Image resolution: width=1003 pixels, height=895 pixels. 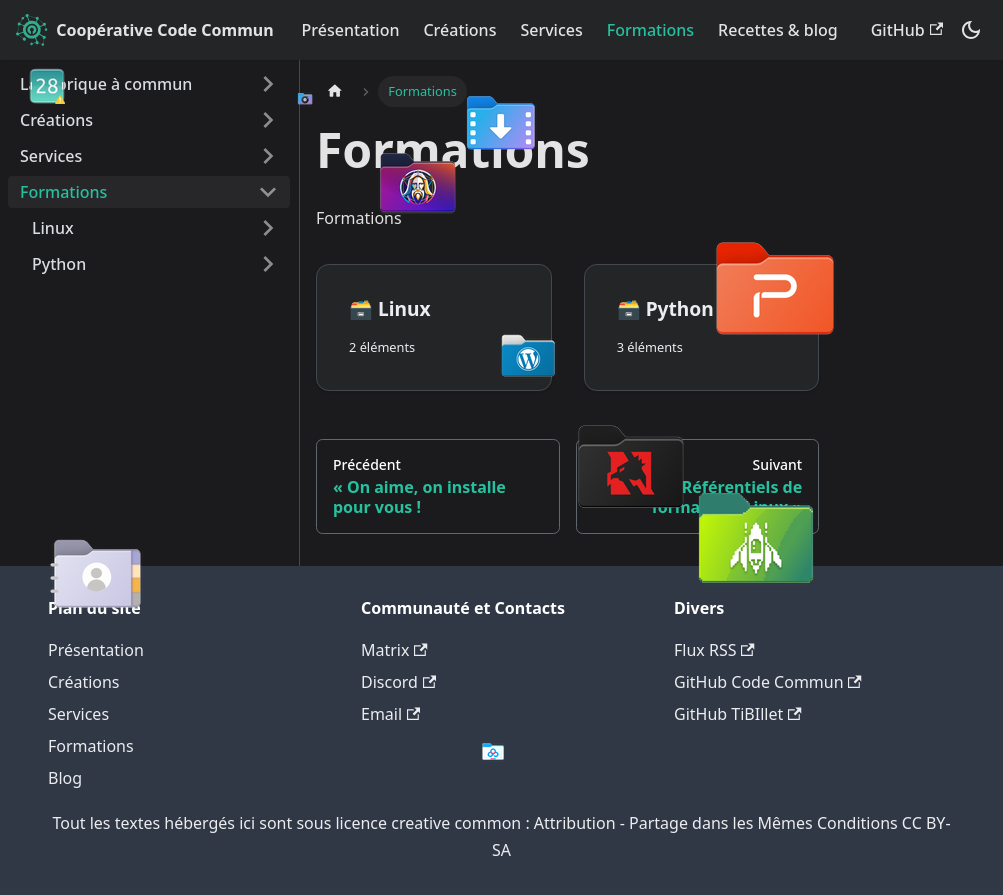 What do you see at coordinates (97, 576) in the screenshot?
I see `open microsoft contacts folder` at bounding box center [97, 576].